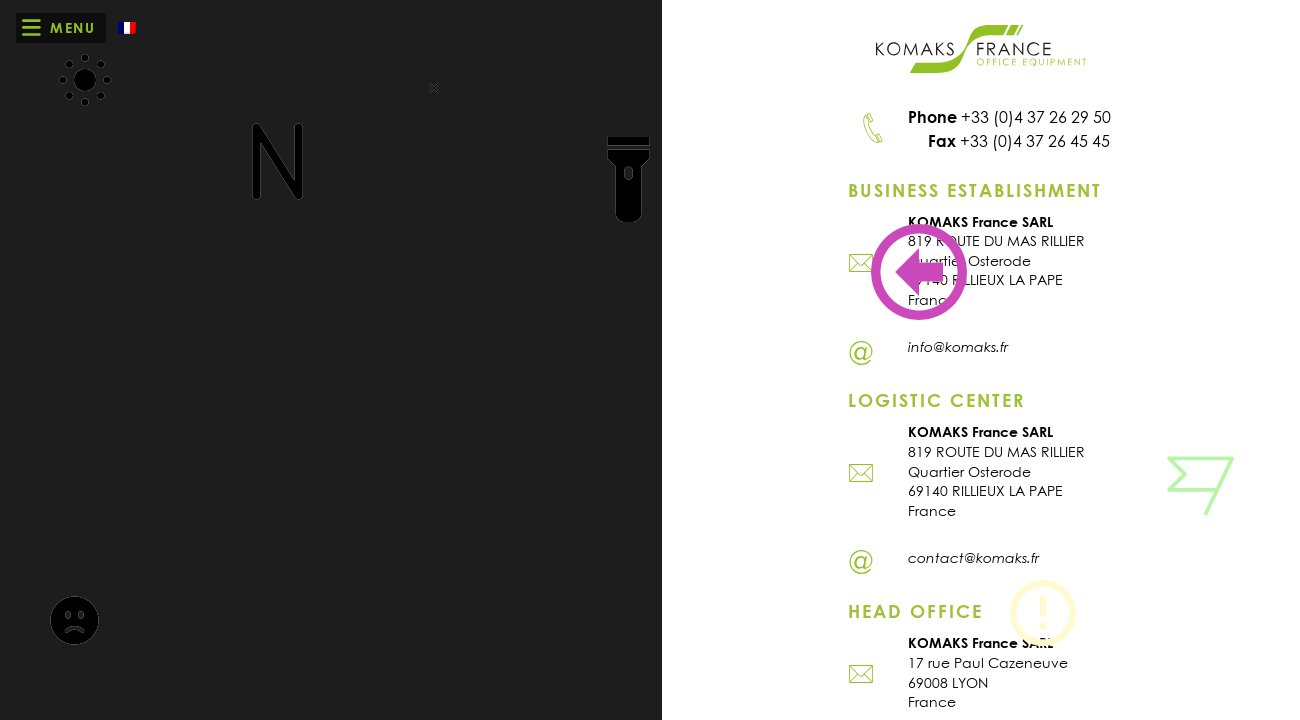 The image size is (1300, 720). I want to click on toggle flashlight on/off, so click(628, 179).